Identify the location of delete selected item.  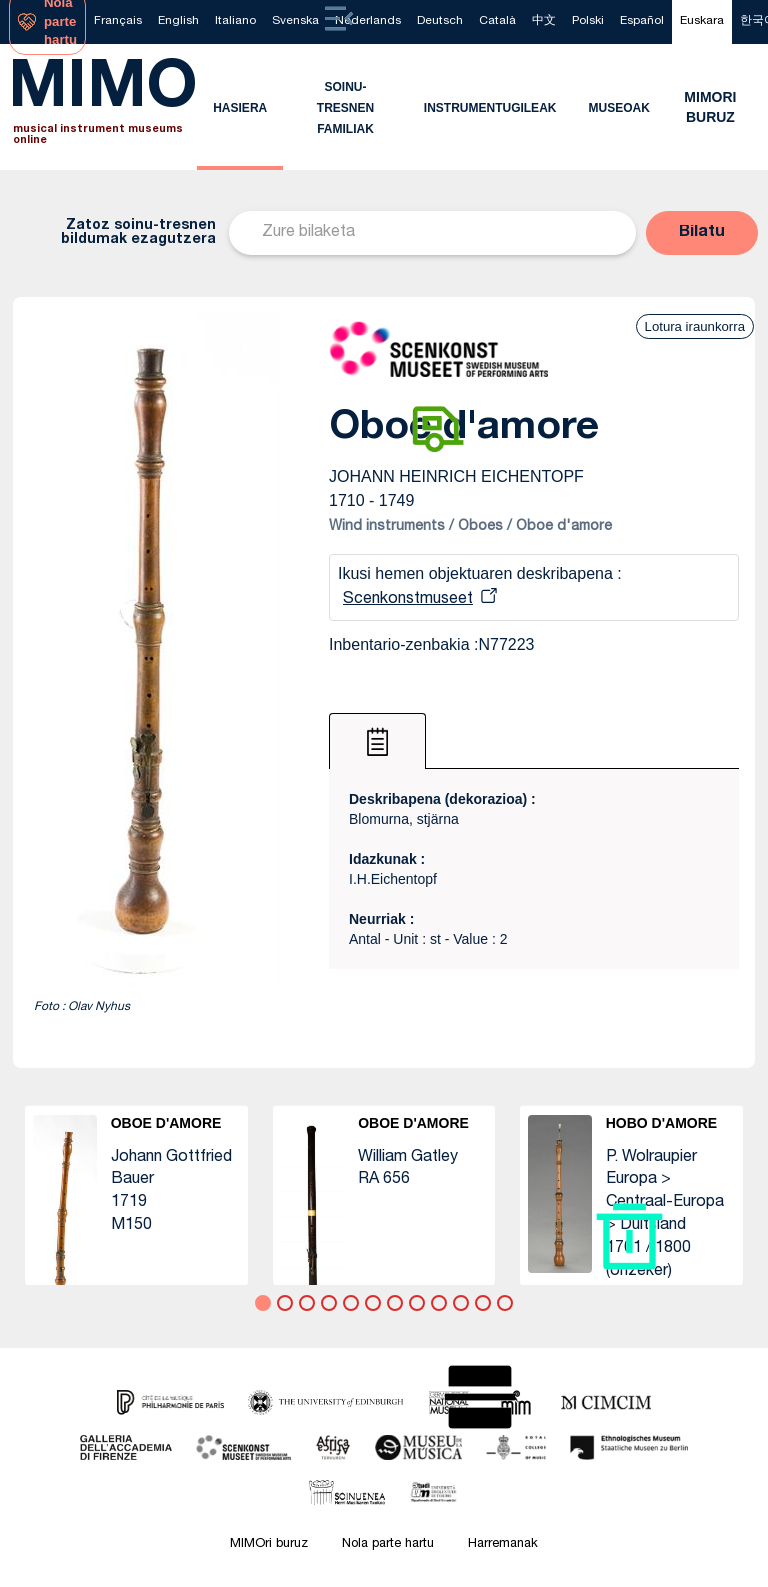
(629, 1236).